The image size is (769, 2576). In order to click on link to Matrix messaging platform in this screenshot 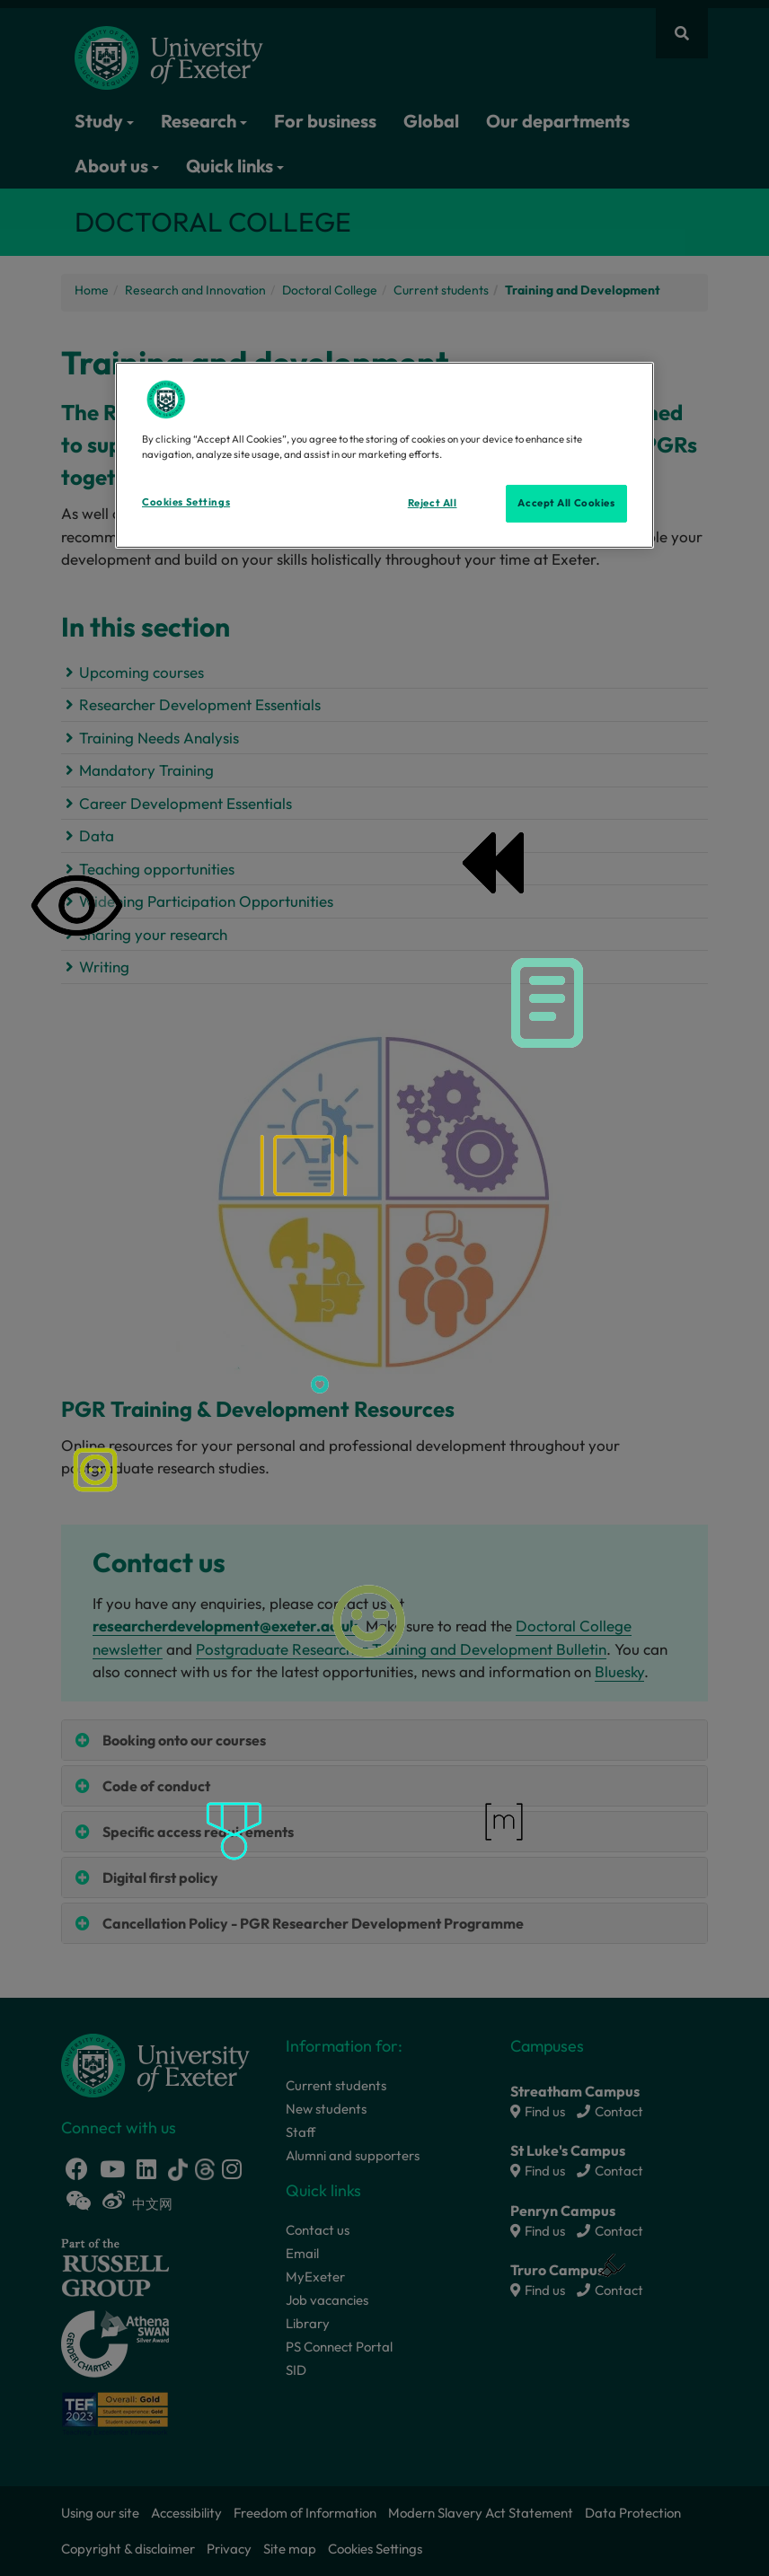, I will do `click(504, 1822)`.